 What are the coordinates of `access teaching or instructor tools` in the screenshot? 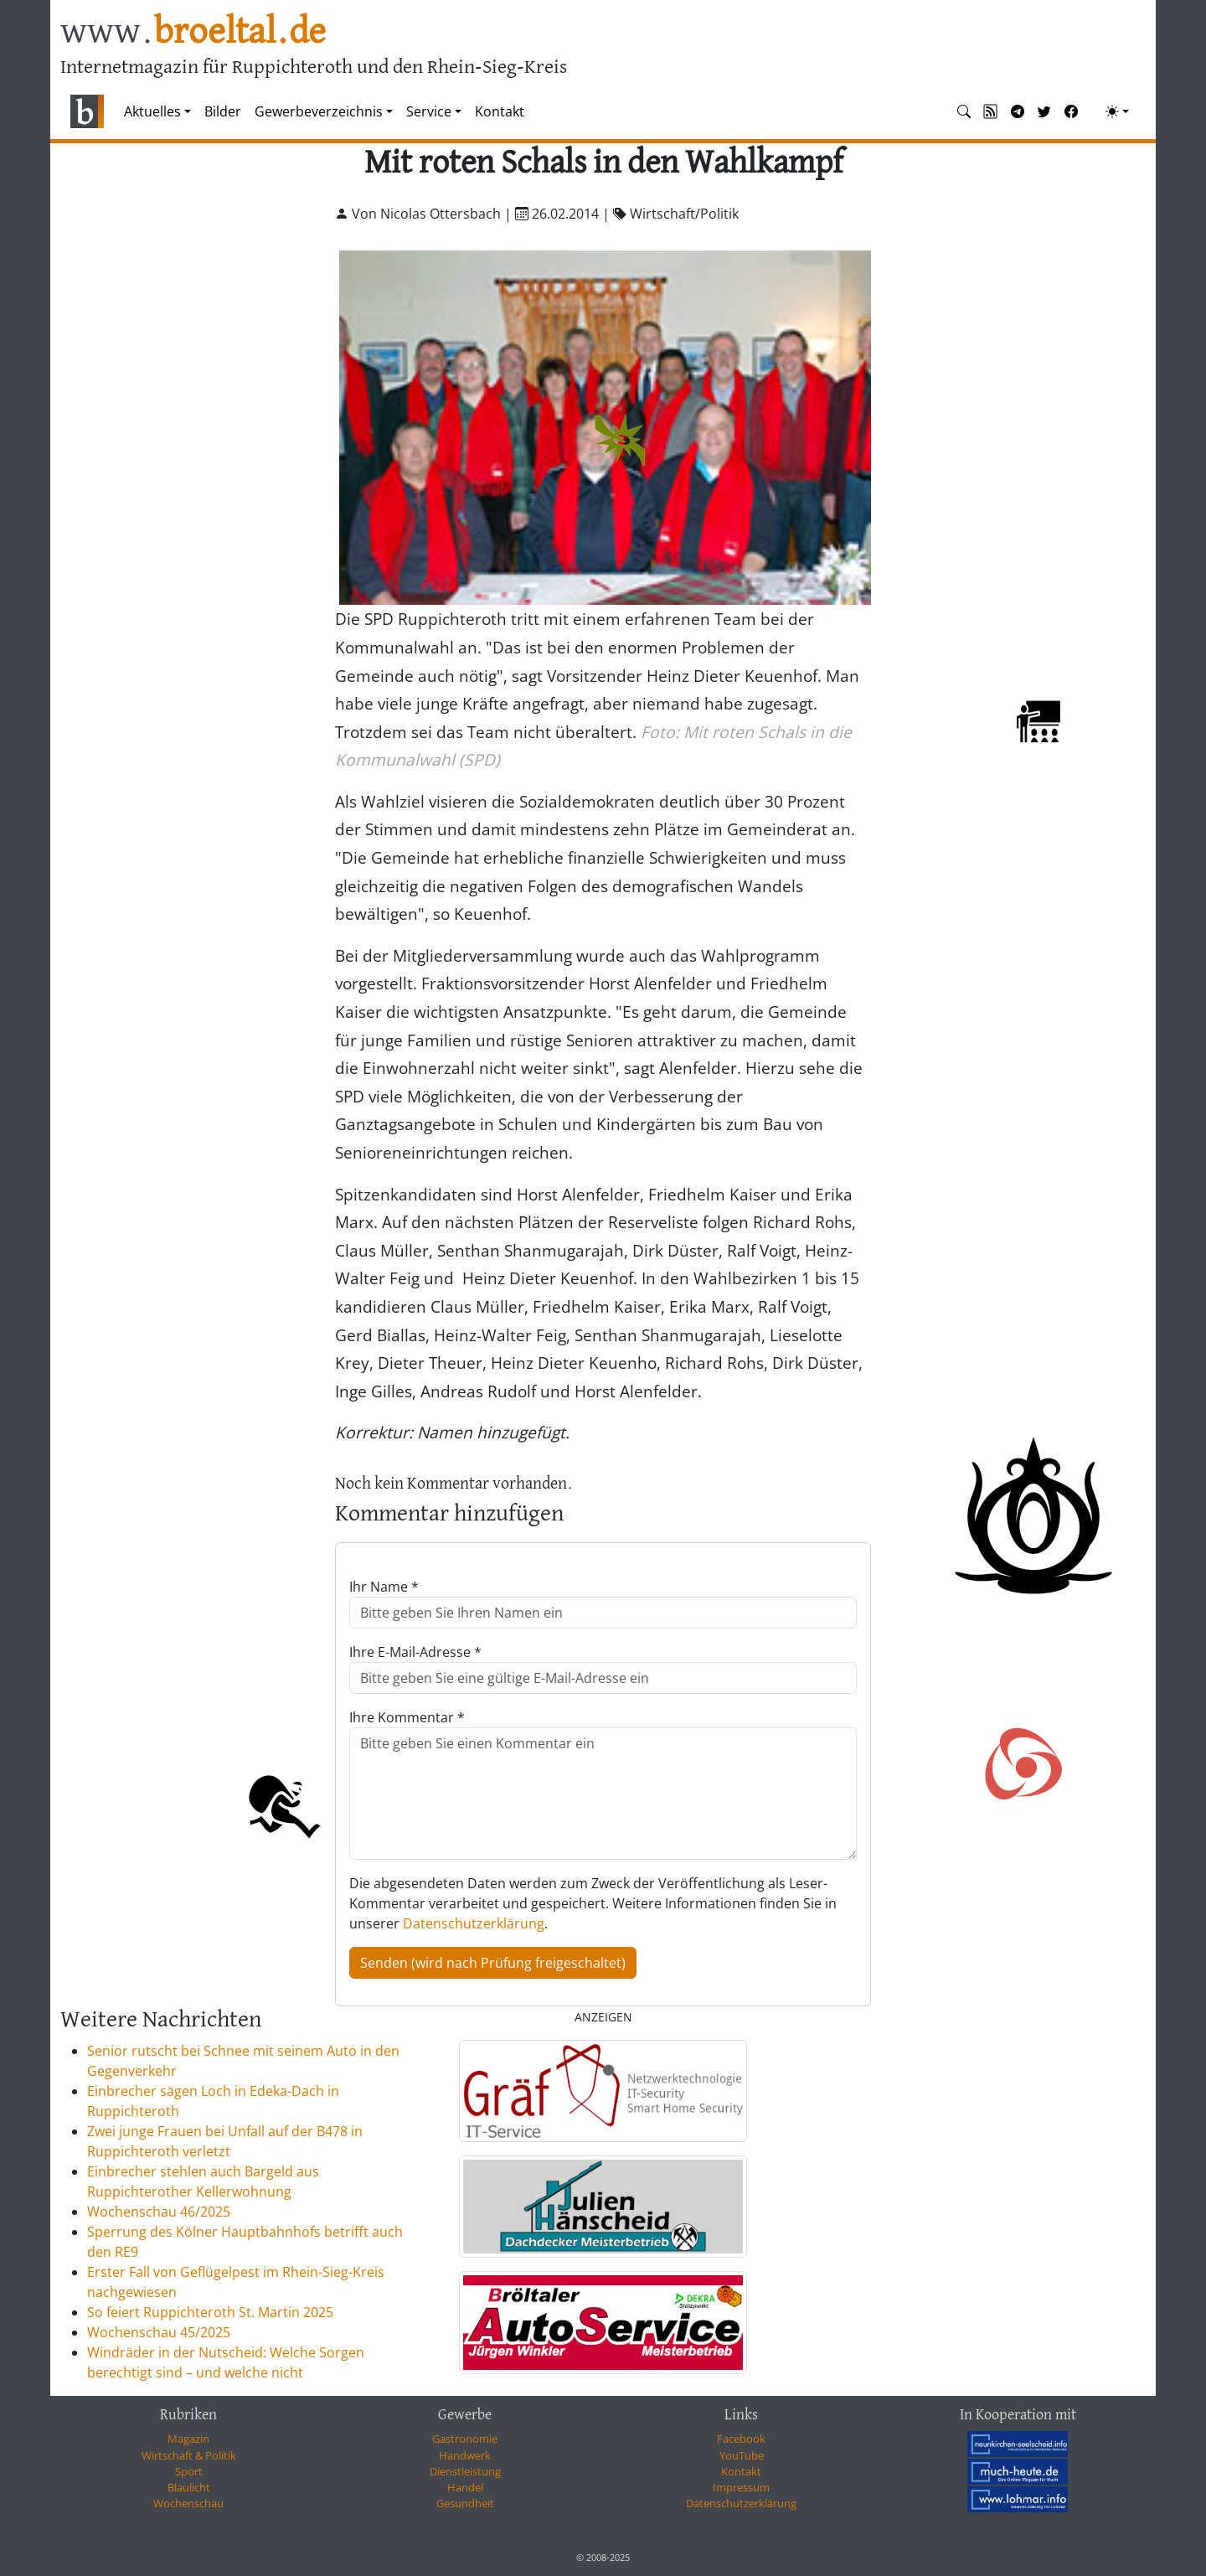 It's located at (1038, 720).